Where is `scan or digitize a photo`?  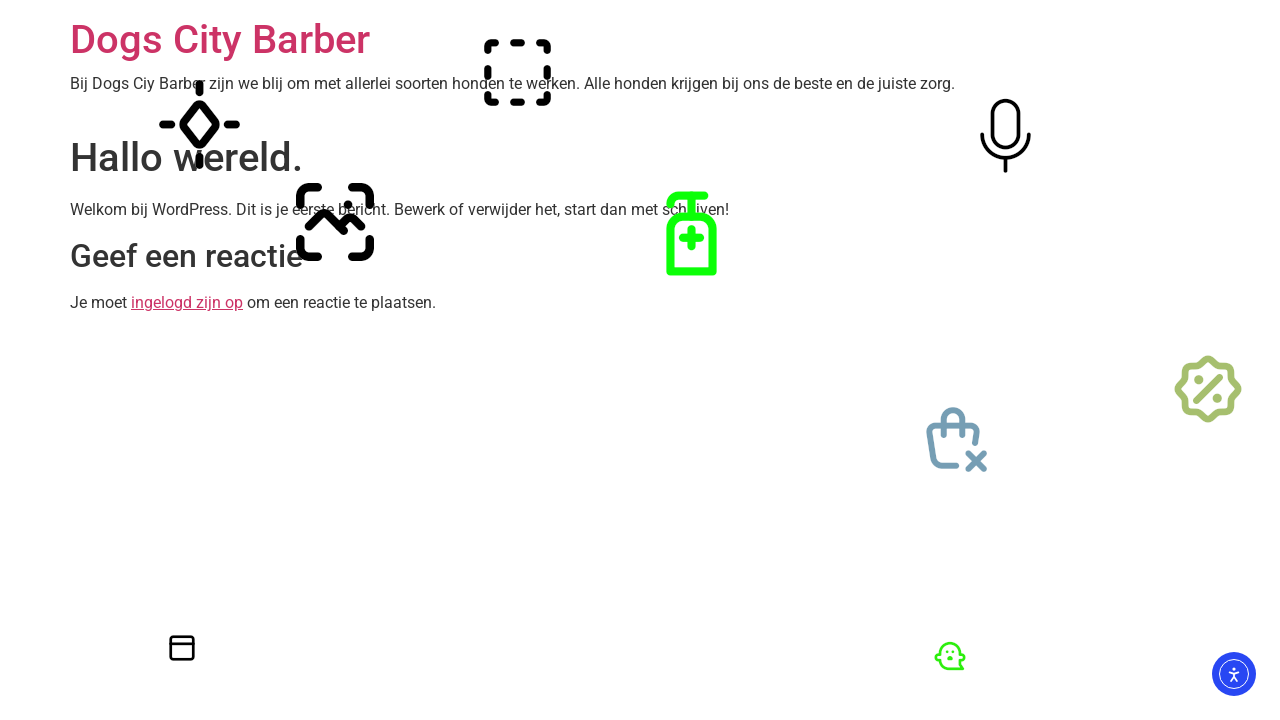 scan or digitize a photo is located at coordinates (335, 222).